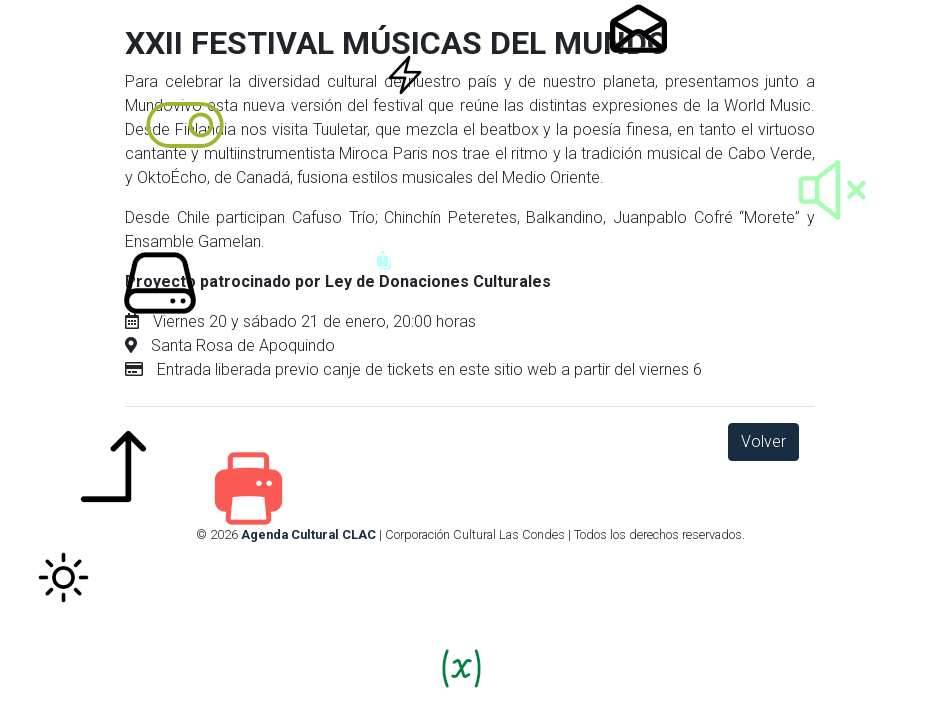  I want to click on turn right then continue upward, so click(113, 466).